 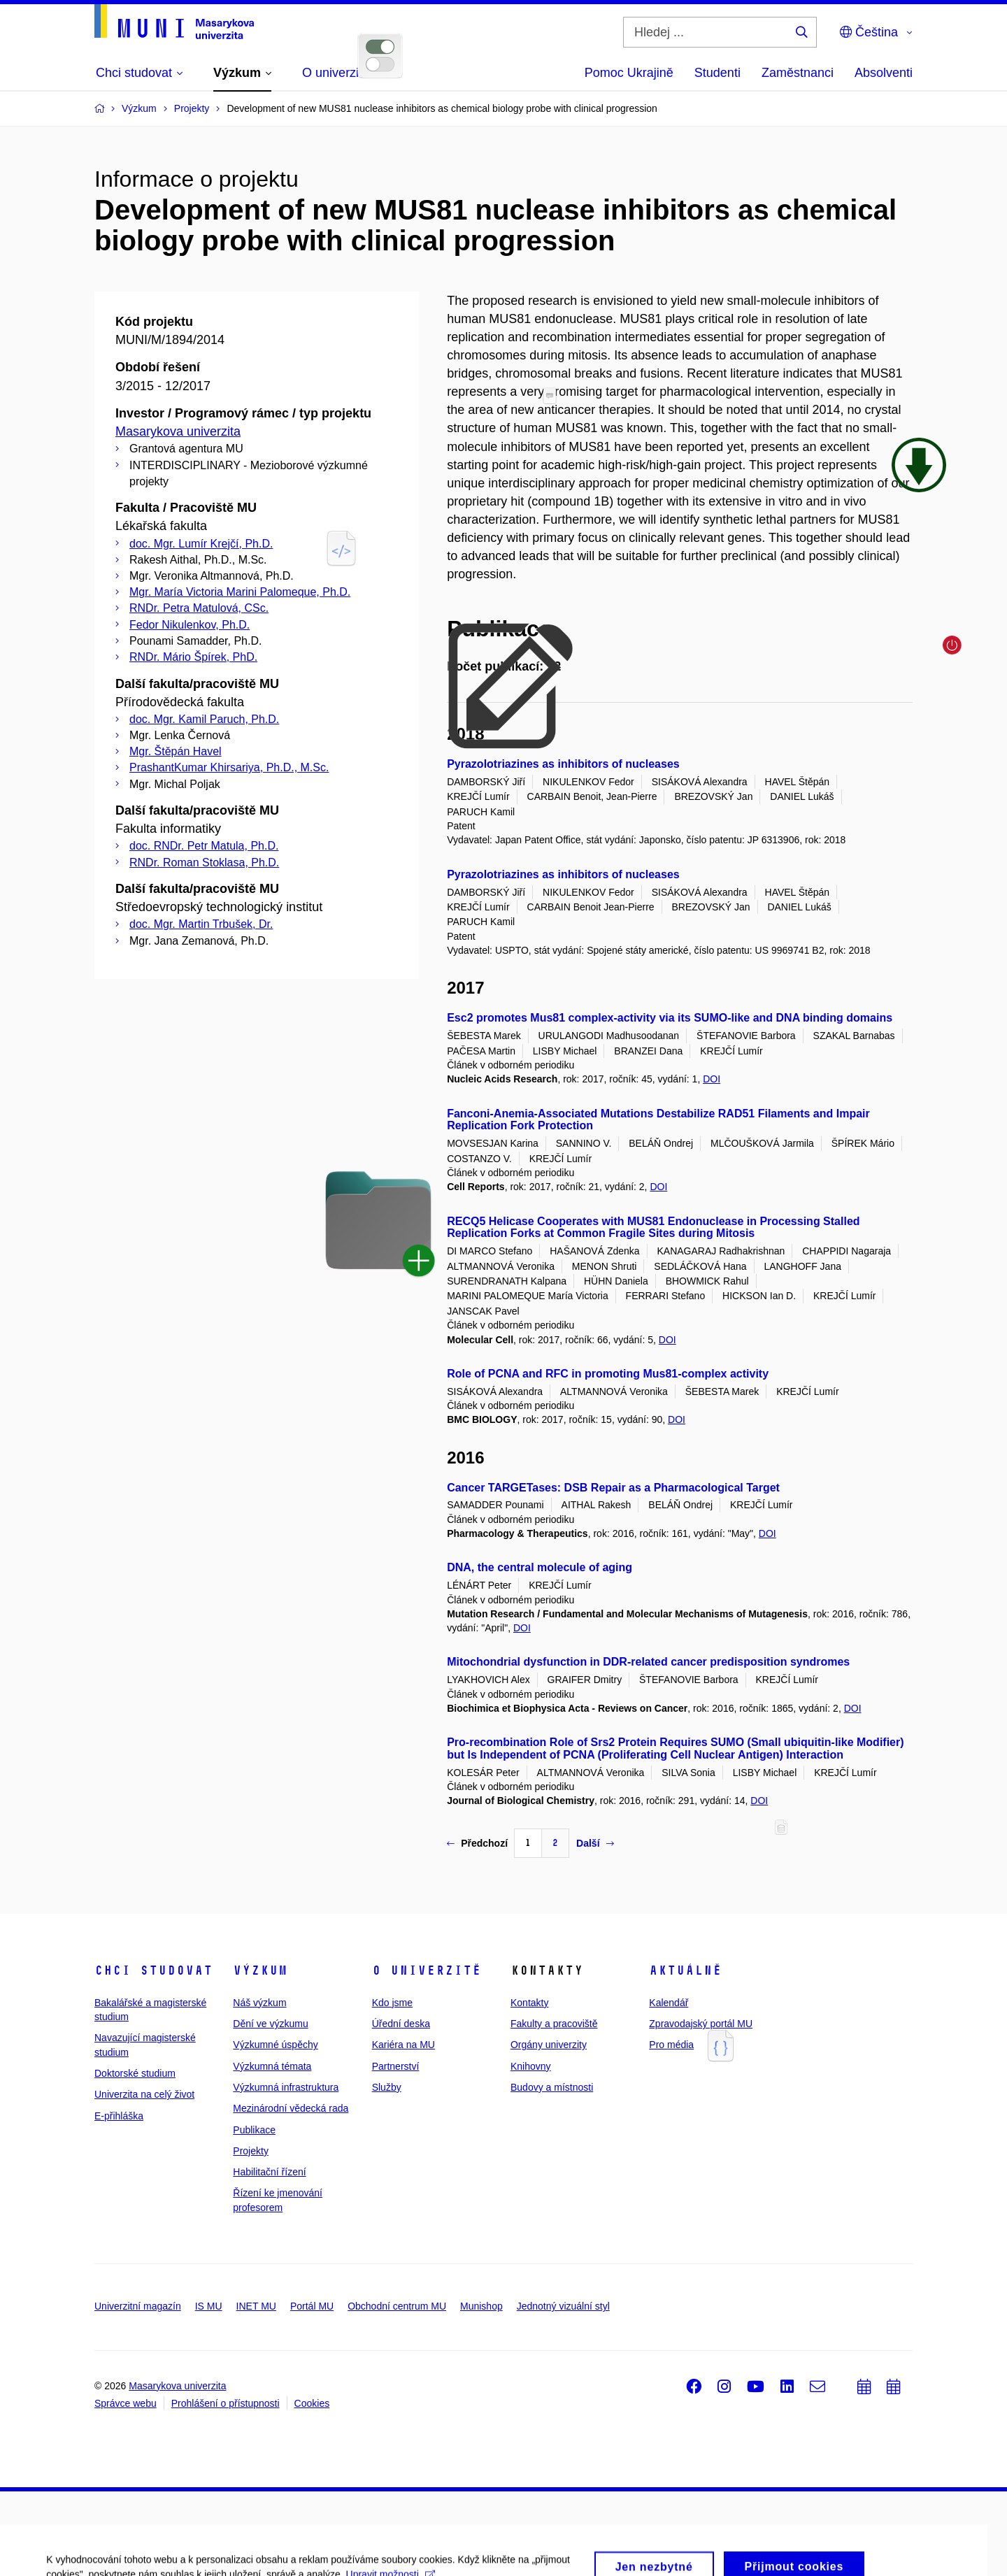 I want to click on an HTML or web page file, so click(x=341, y=548).